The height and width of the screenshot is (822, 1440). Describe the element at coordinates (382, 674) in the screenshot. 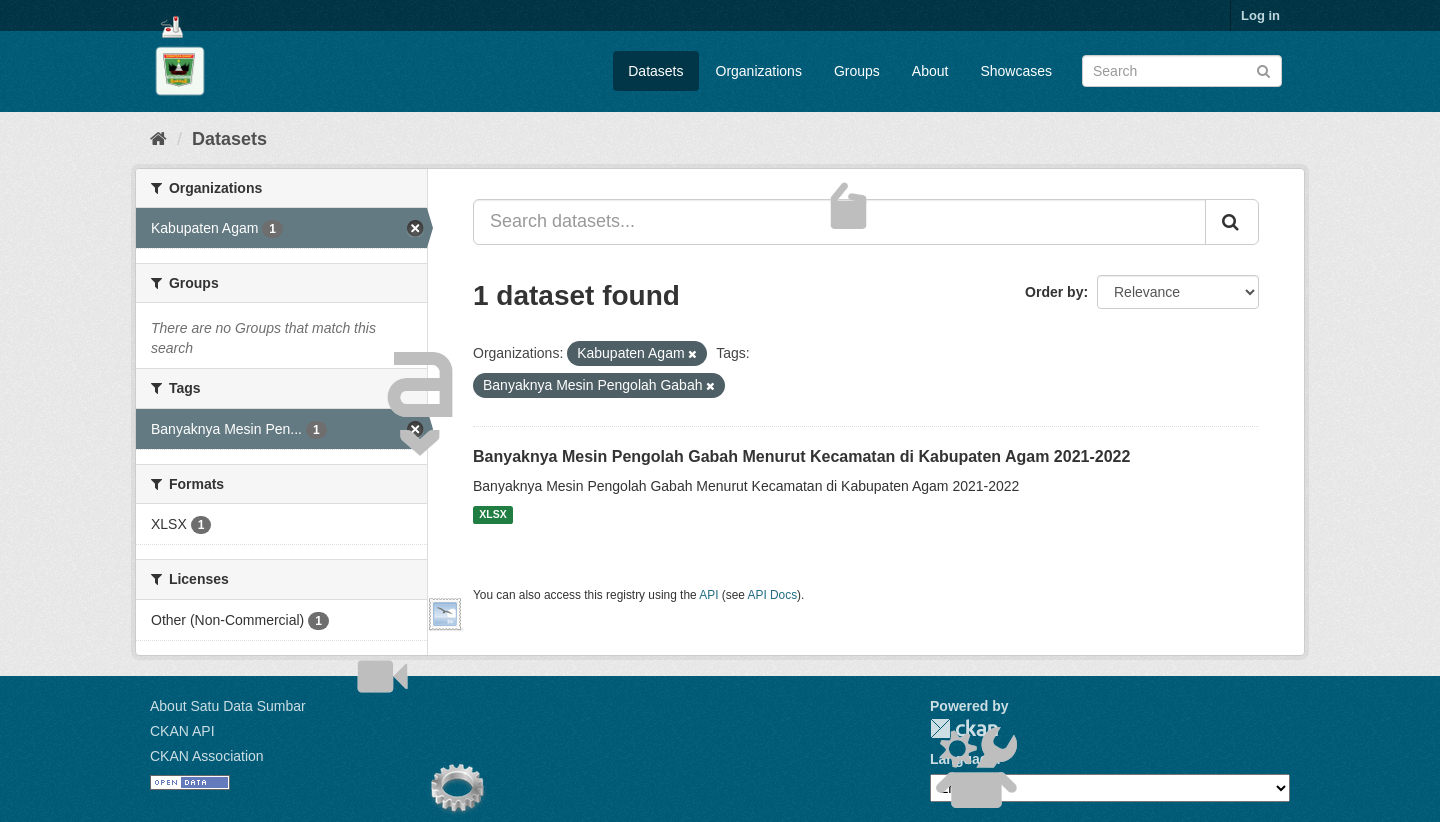

I see `access video files or library` at that location.